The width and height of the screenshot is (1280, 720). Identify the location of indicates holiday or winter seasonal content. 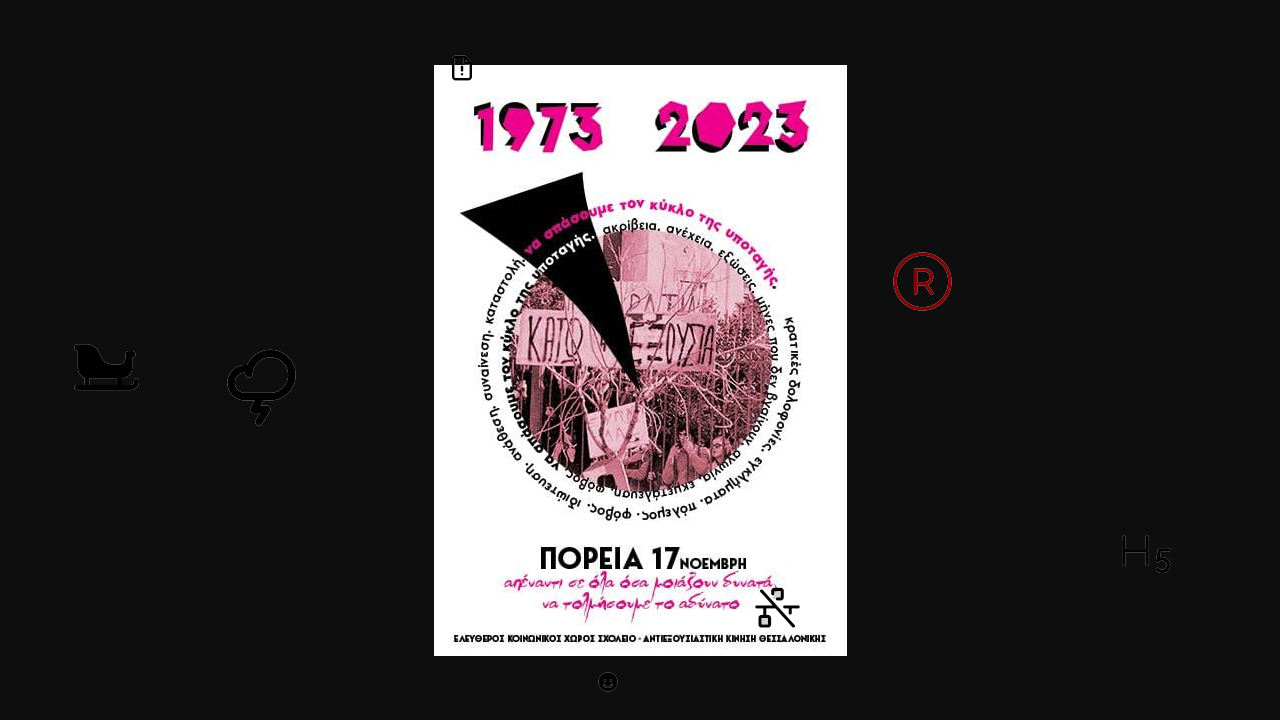
(105, 368).